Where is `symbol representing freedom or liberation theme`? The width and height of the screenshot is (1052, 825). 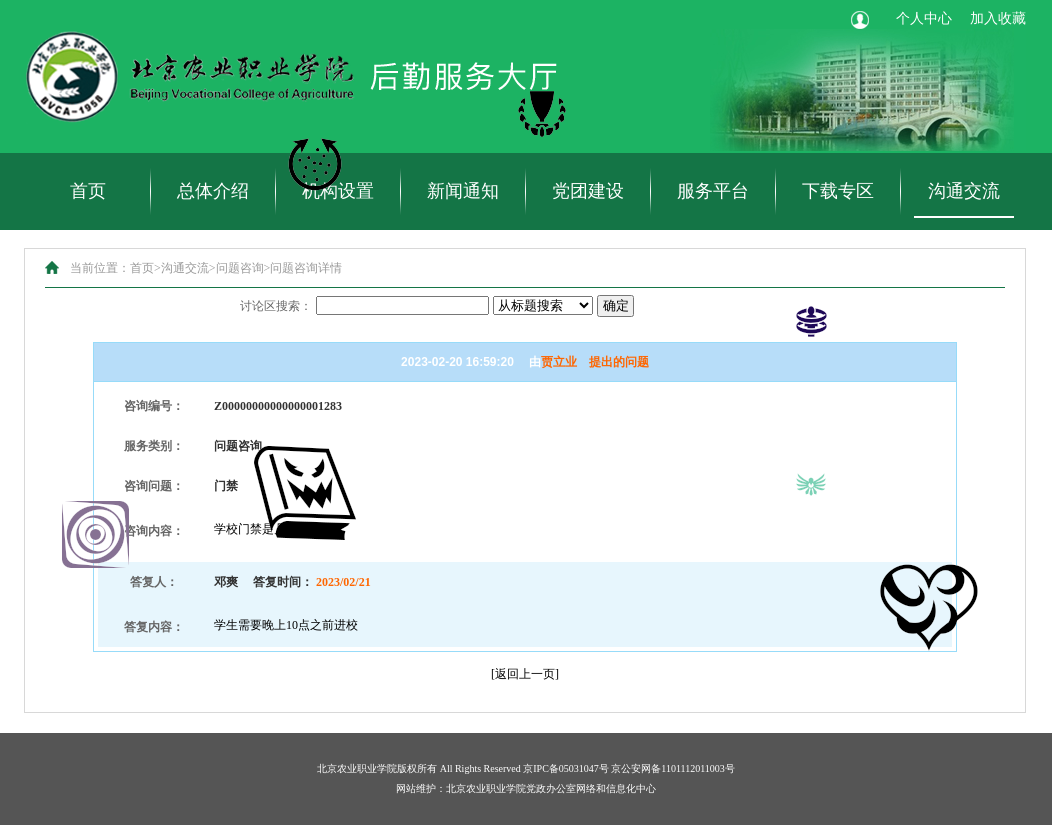
symbol representing freedom or liberation theme is located at coordinates (811, 485).